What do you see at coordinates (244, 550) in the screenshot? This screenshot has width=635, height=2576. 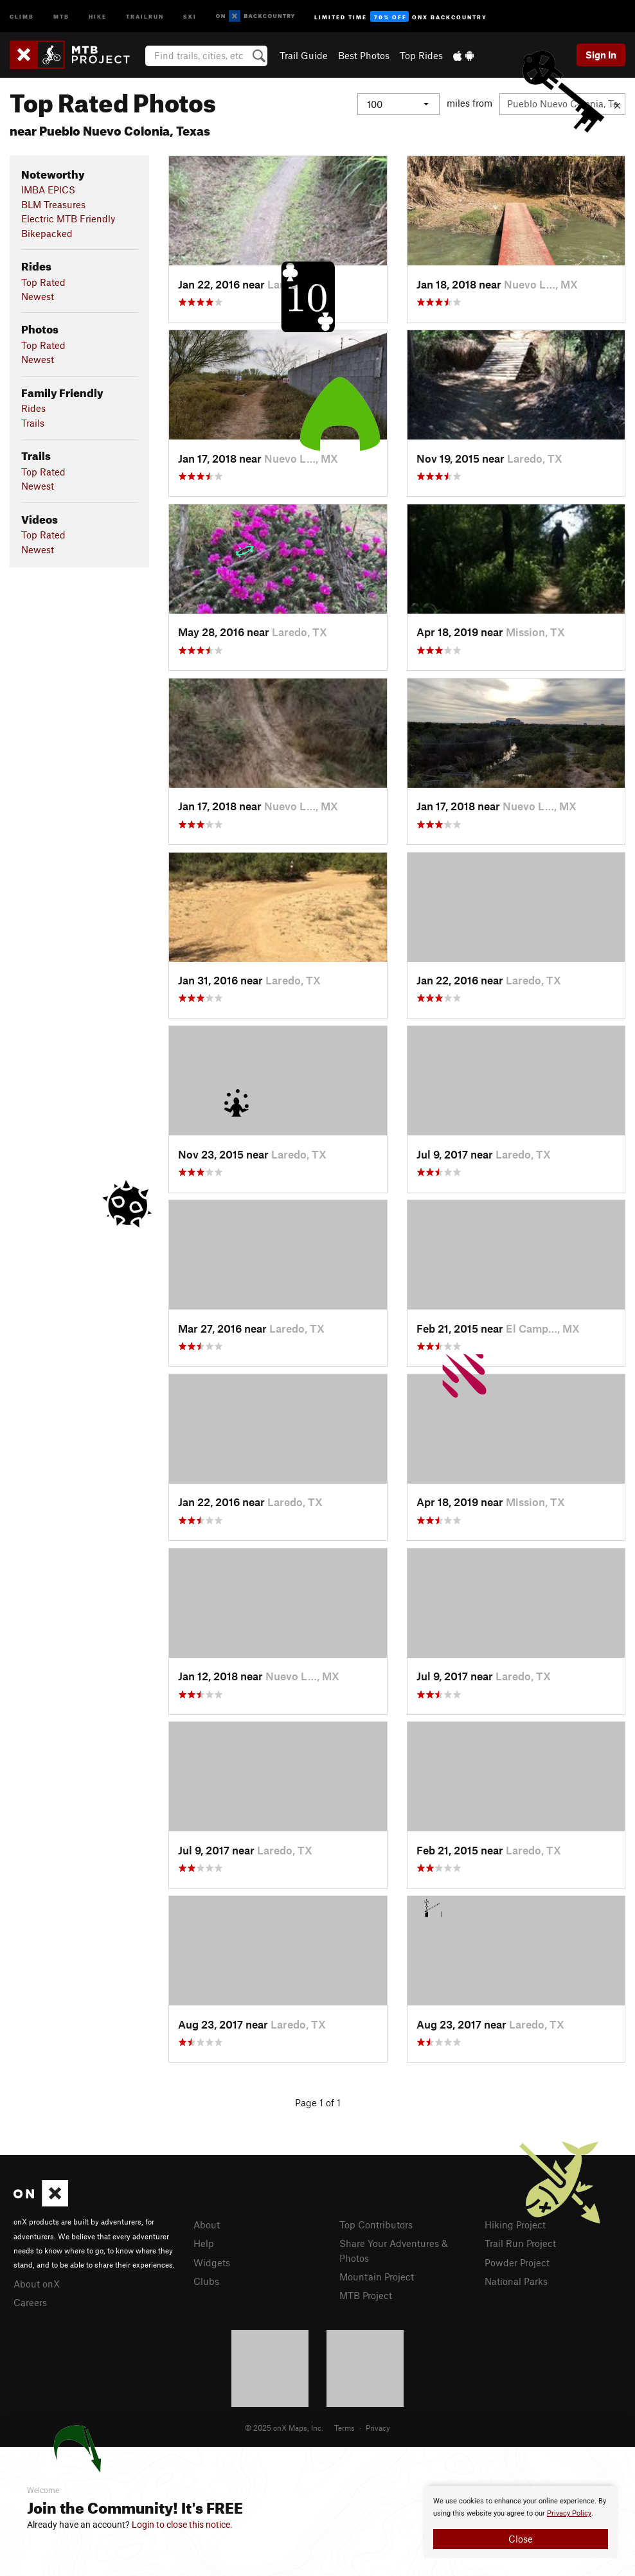 I see `indicates a dizzy or stunned status effect` at bounding box center [244, 550].